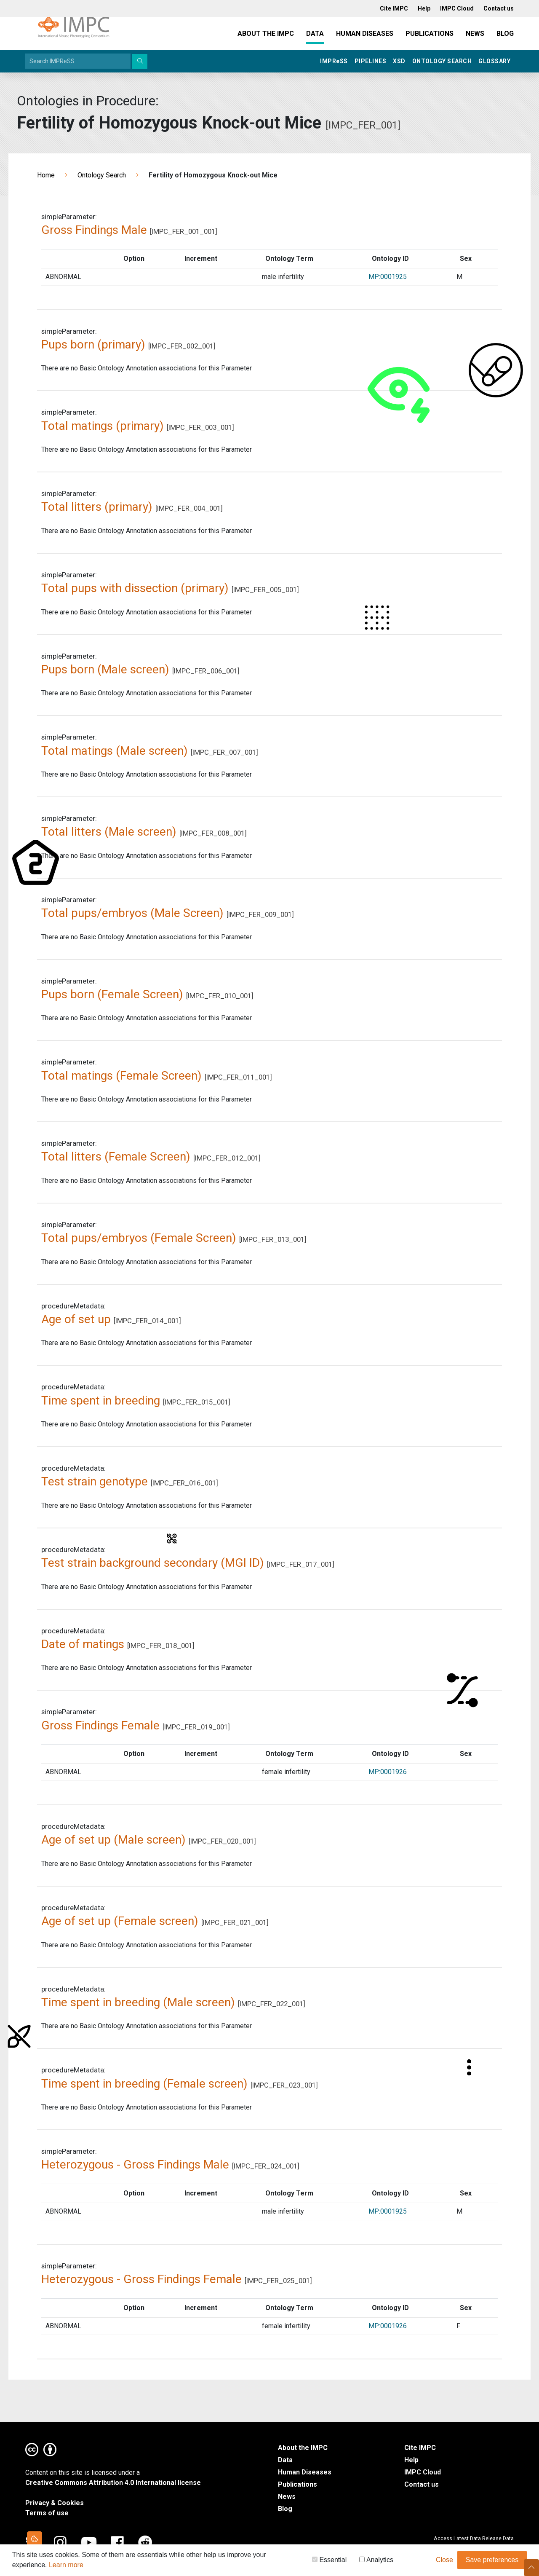 This screenshot has height=2576, width=539. What do you see at coordinates (496, 370) in the screenshot?
I see `open steam gaming platform` at bounding box center [496, 370].